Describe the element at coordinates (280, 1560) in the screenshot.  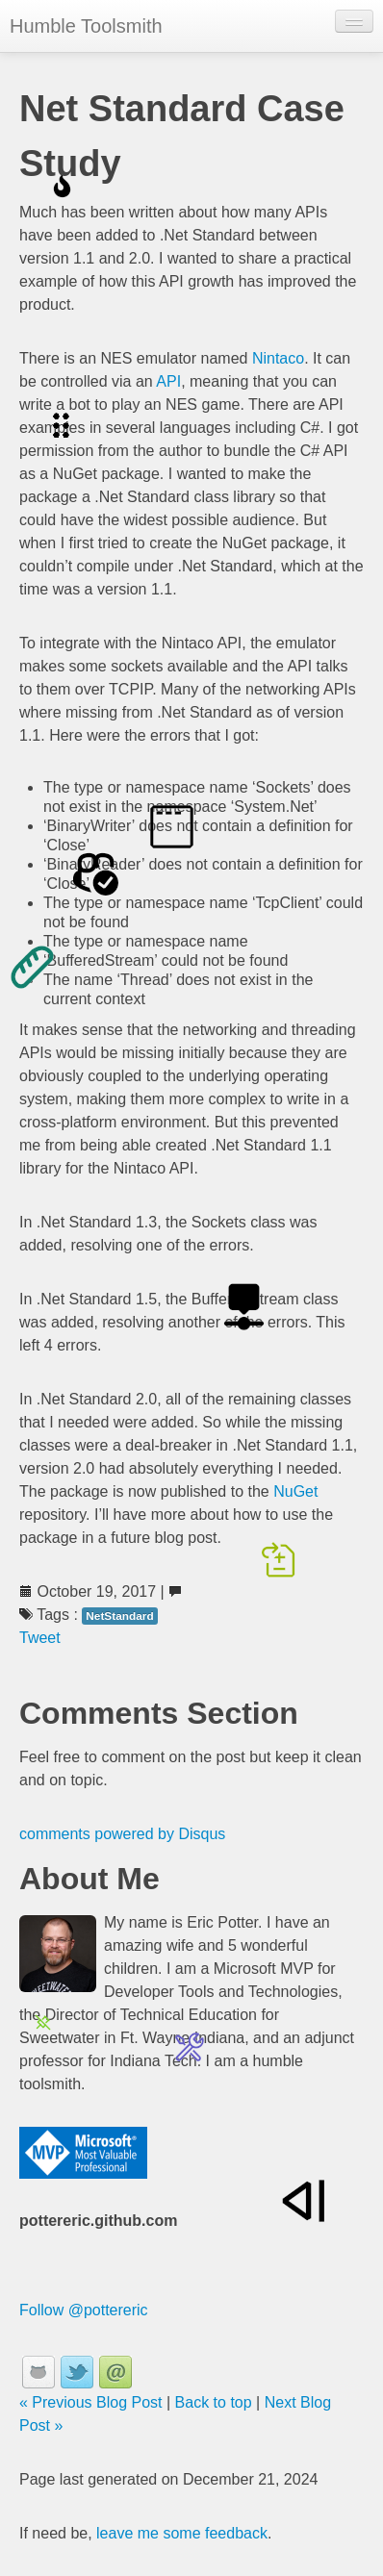
I see `view changes in a pull request` at that location.